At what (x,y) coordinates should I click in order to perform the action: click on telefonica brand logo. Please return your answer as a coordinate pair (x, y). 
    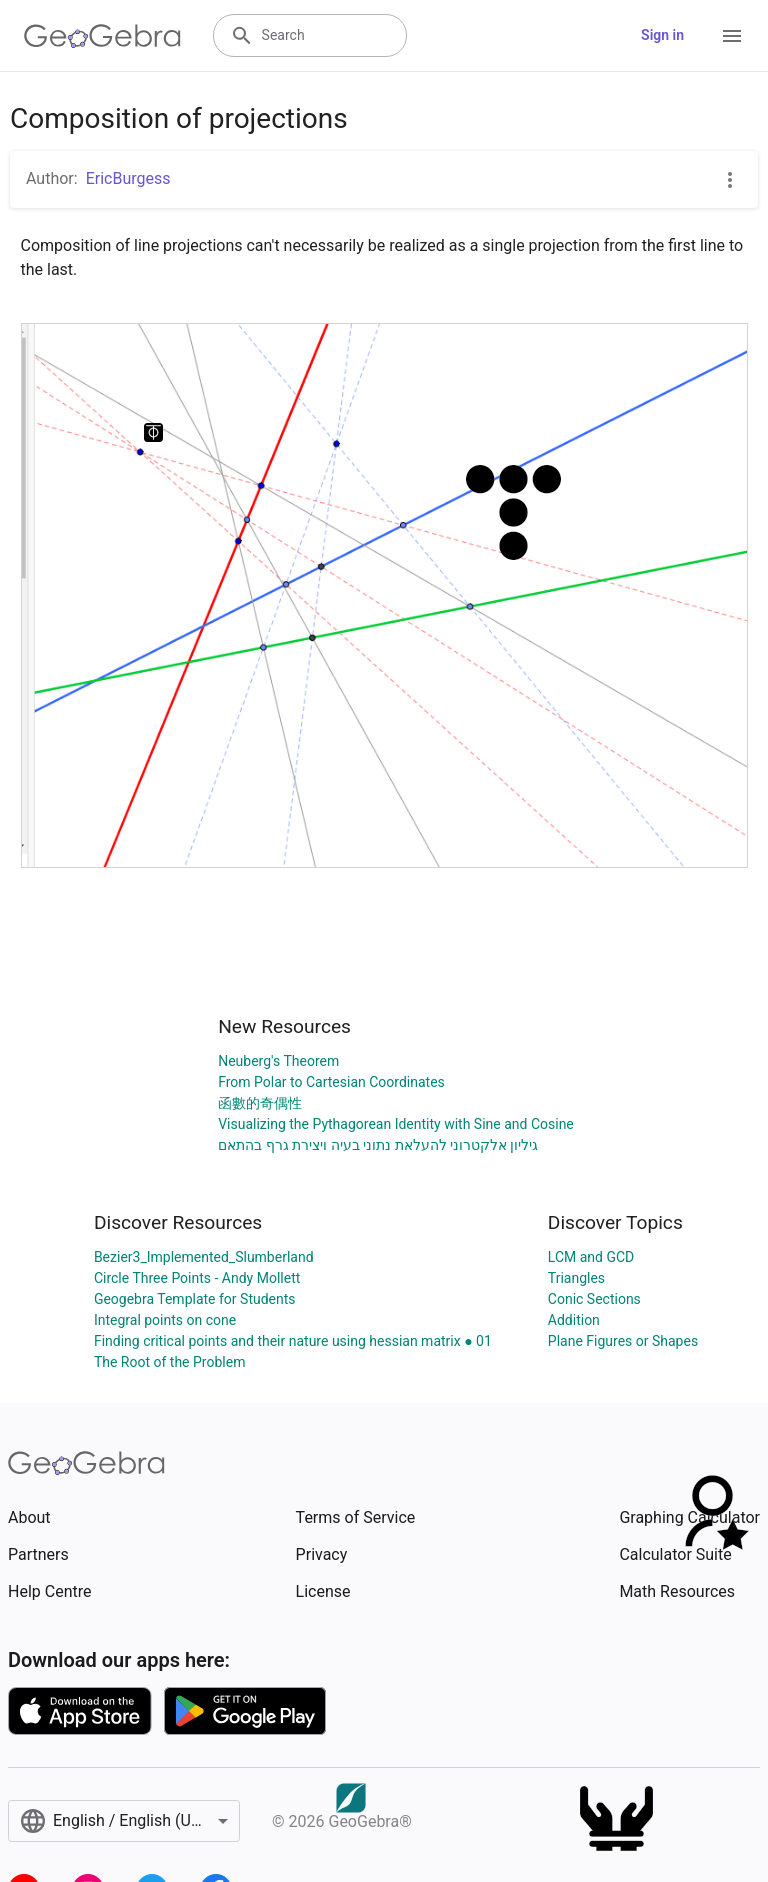
    Looking at the image, I should click on (513, 512).